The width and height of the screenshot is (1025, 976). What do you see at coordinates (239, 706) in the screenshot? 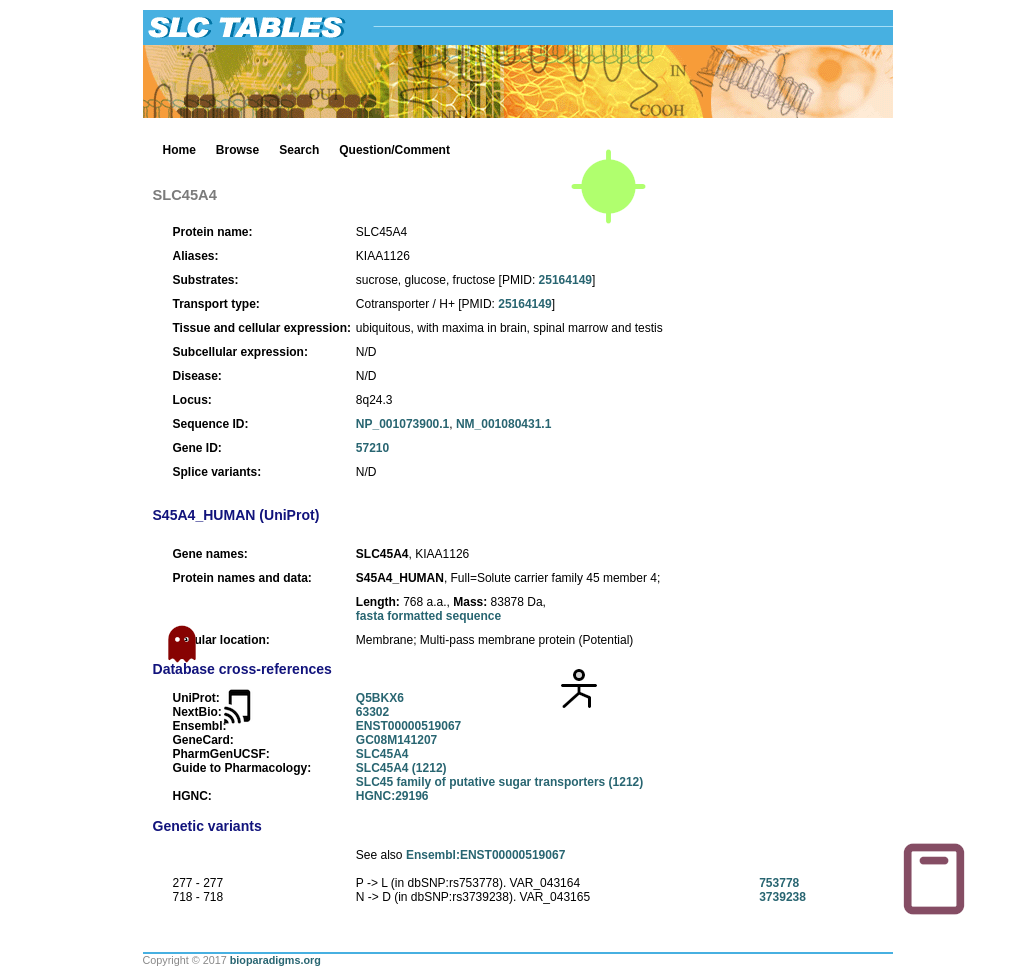
I see `tap to connect device wirelessly` at bounding box center [239, 706].